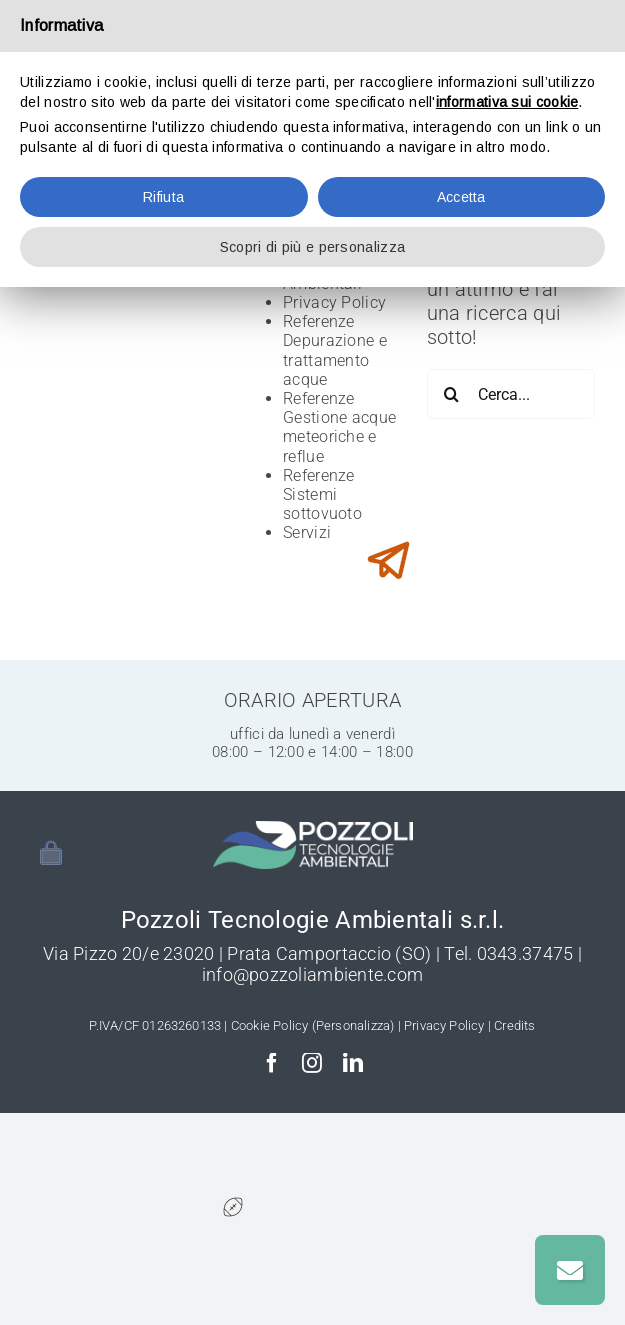 Image resolution: width=625 pixels, height=1325 pixels. What do you see at coordinates (233, 1207) in the screenshot?
I see `access sports scores and updates` at bounding box center [233, 1207].